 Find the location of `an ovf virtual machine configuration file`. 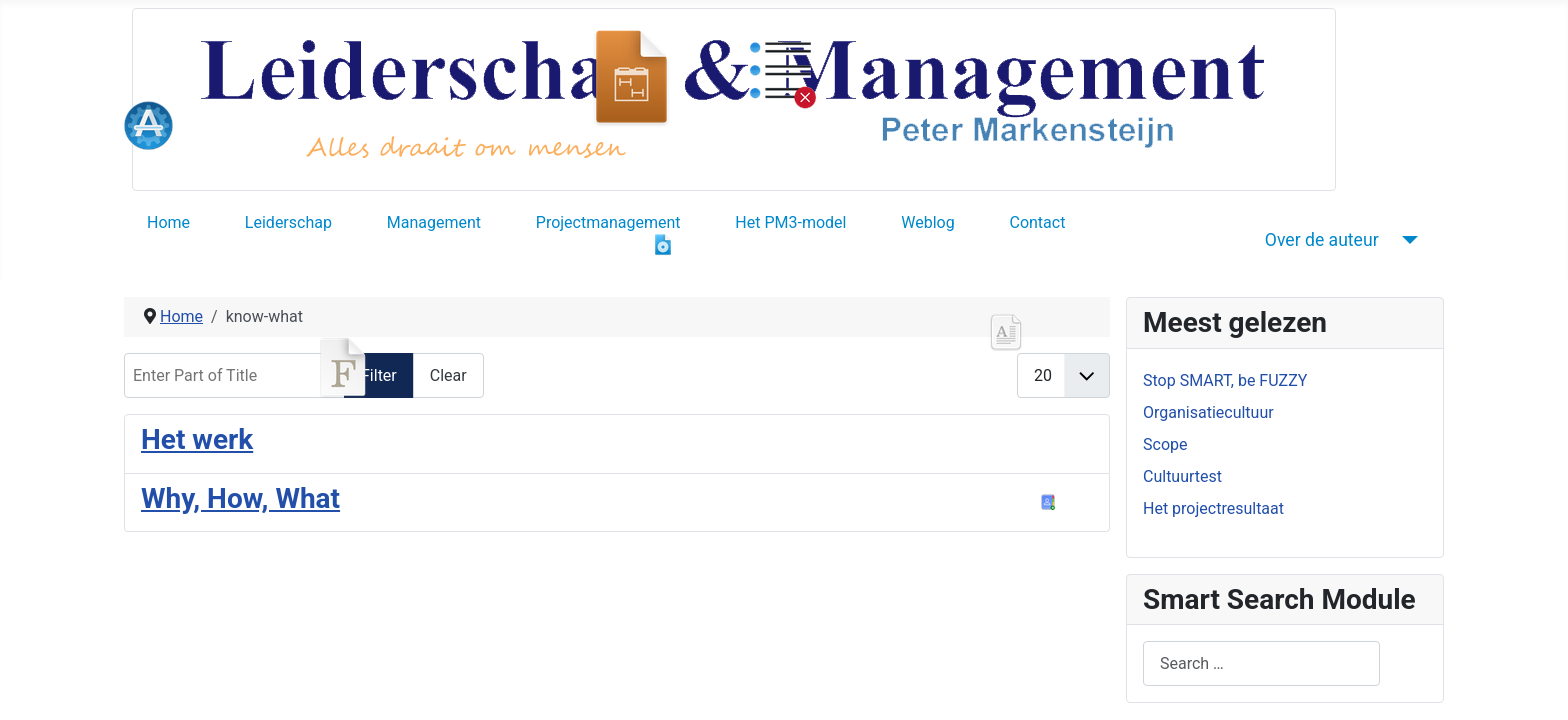

an ovf virtual machine configuration file is located at coordinates (663, 245).